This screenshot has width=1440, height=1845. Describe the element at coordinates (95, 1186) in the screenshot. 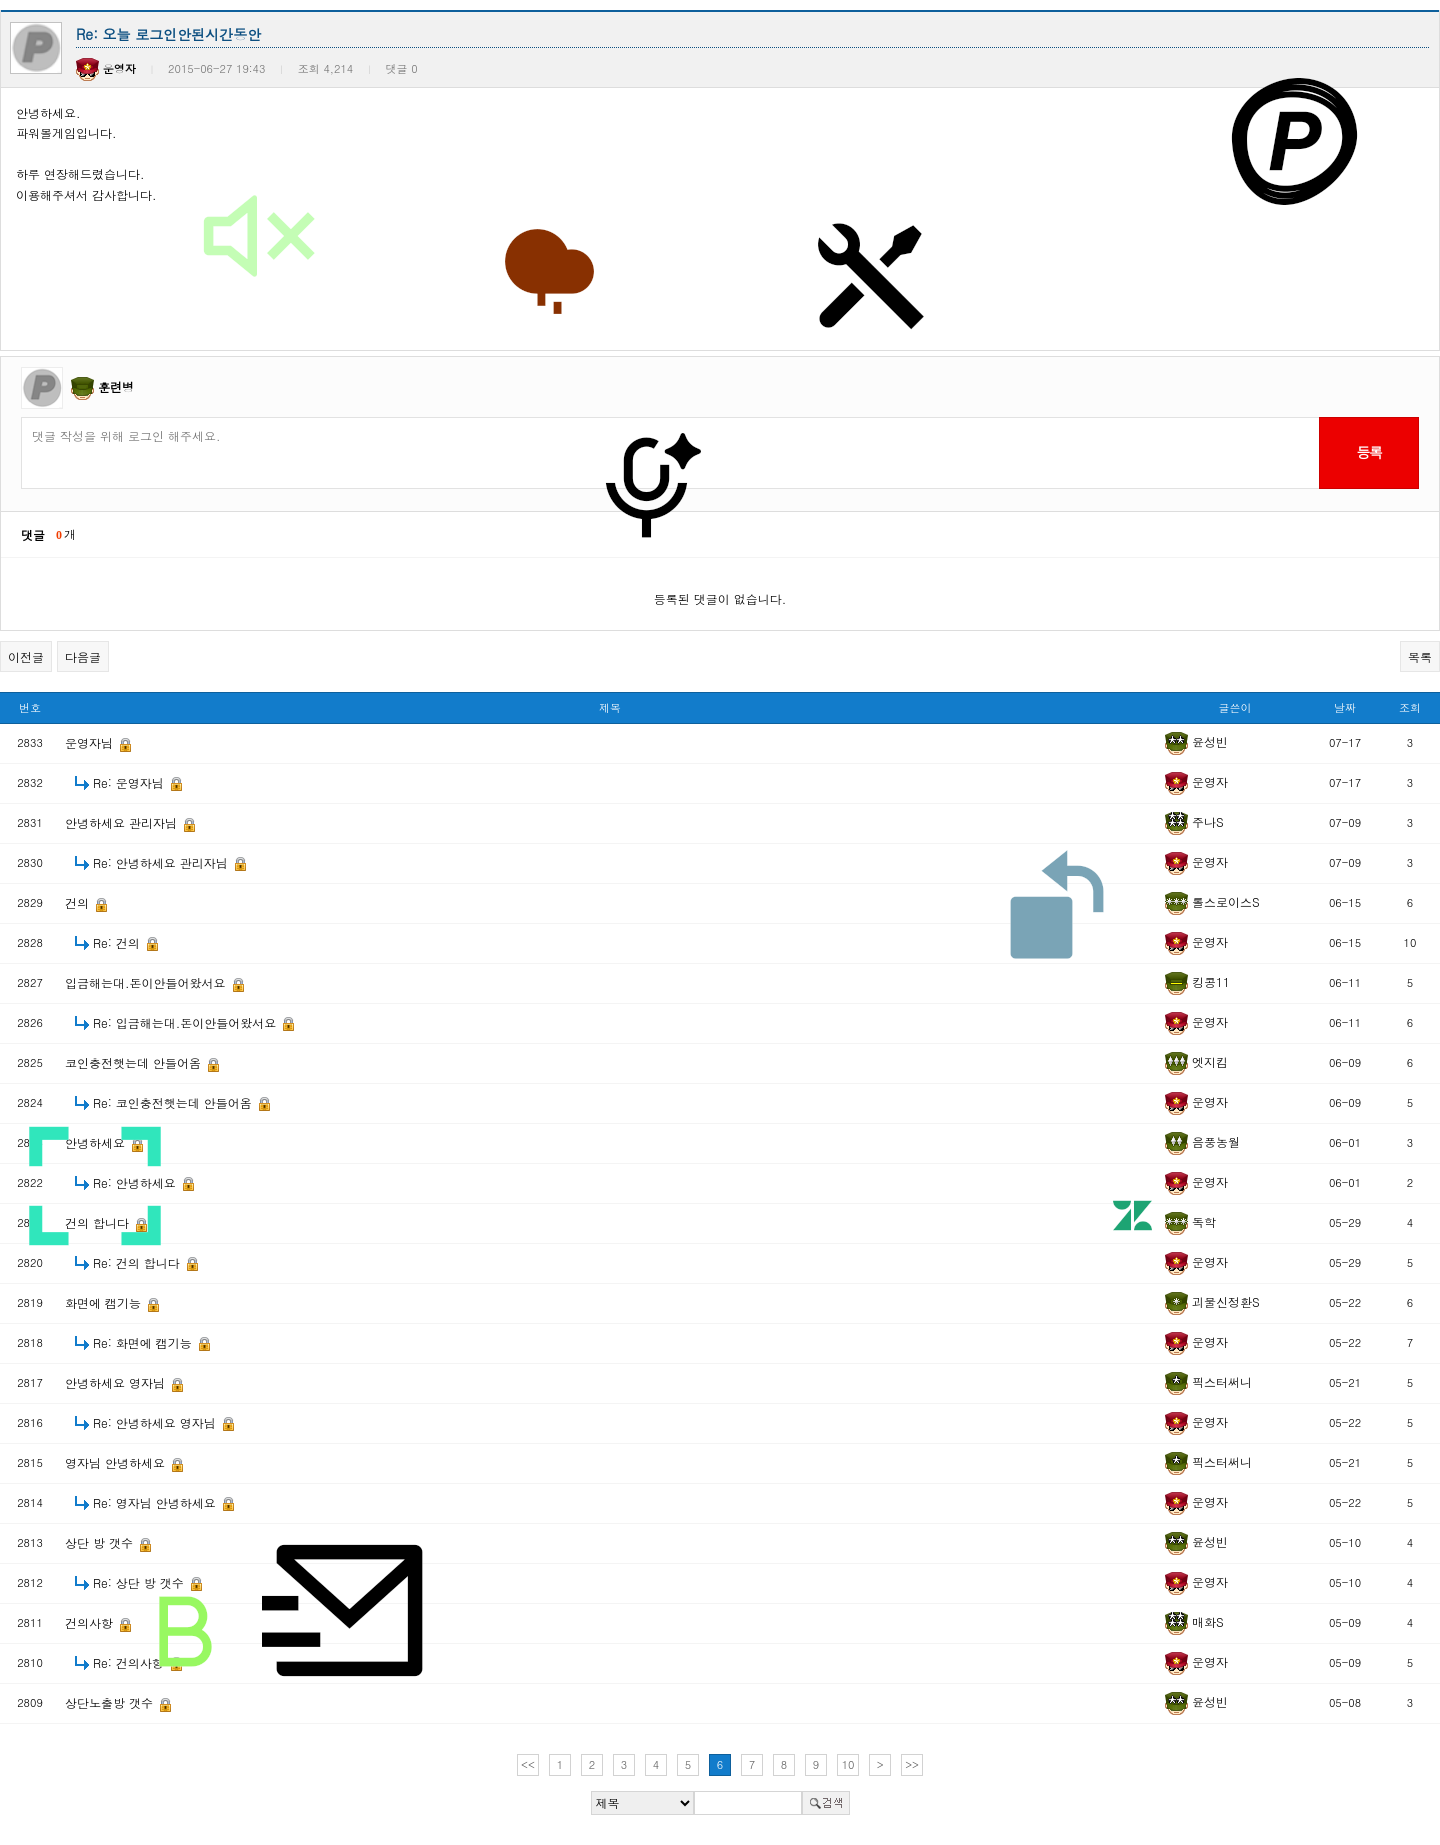

I see `enter fullscreen mode` at that location.